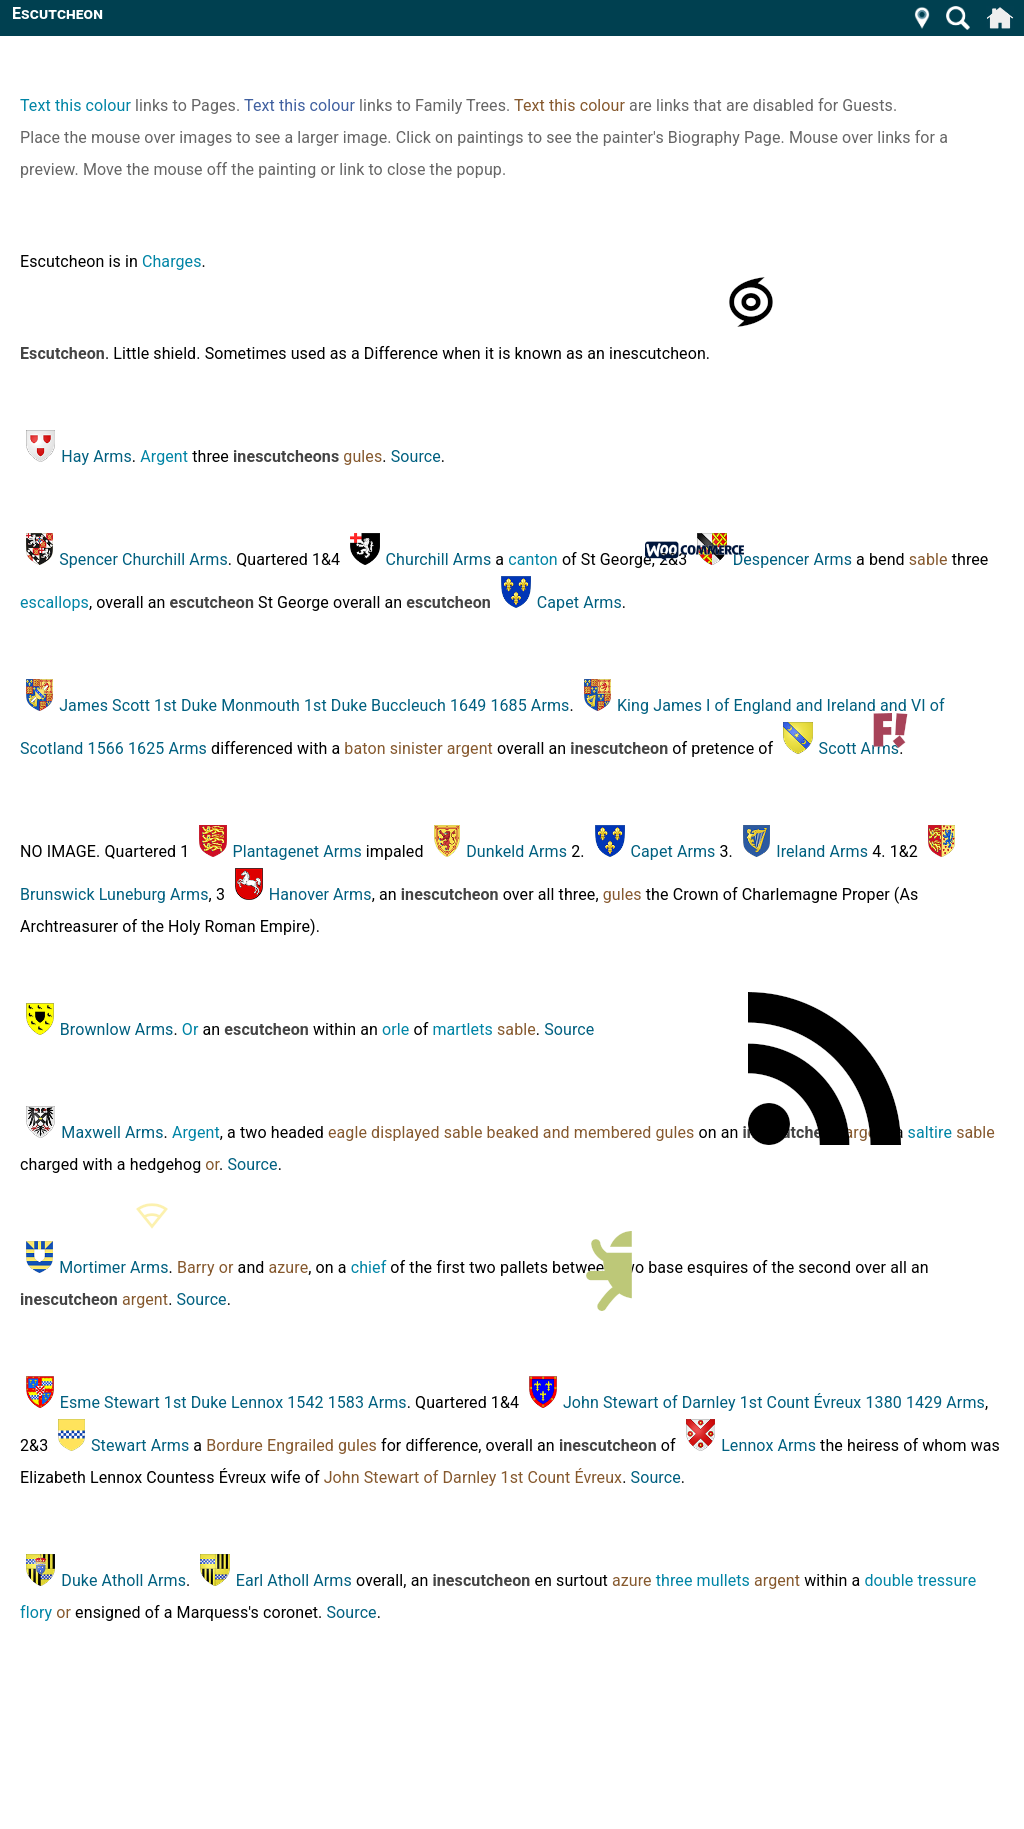  I want to click on subscribe to RSS feed, so click(824, 1068).